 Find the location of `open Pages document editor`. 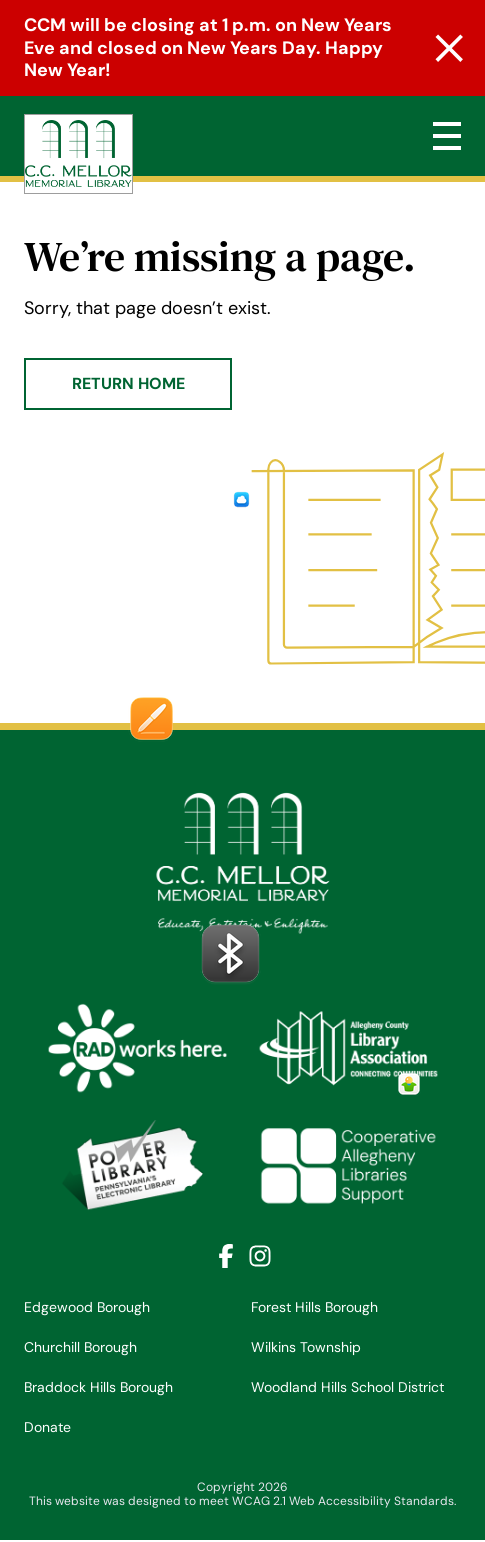

open Pages document editor is located at coordinates (151, 718).